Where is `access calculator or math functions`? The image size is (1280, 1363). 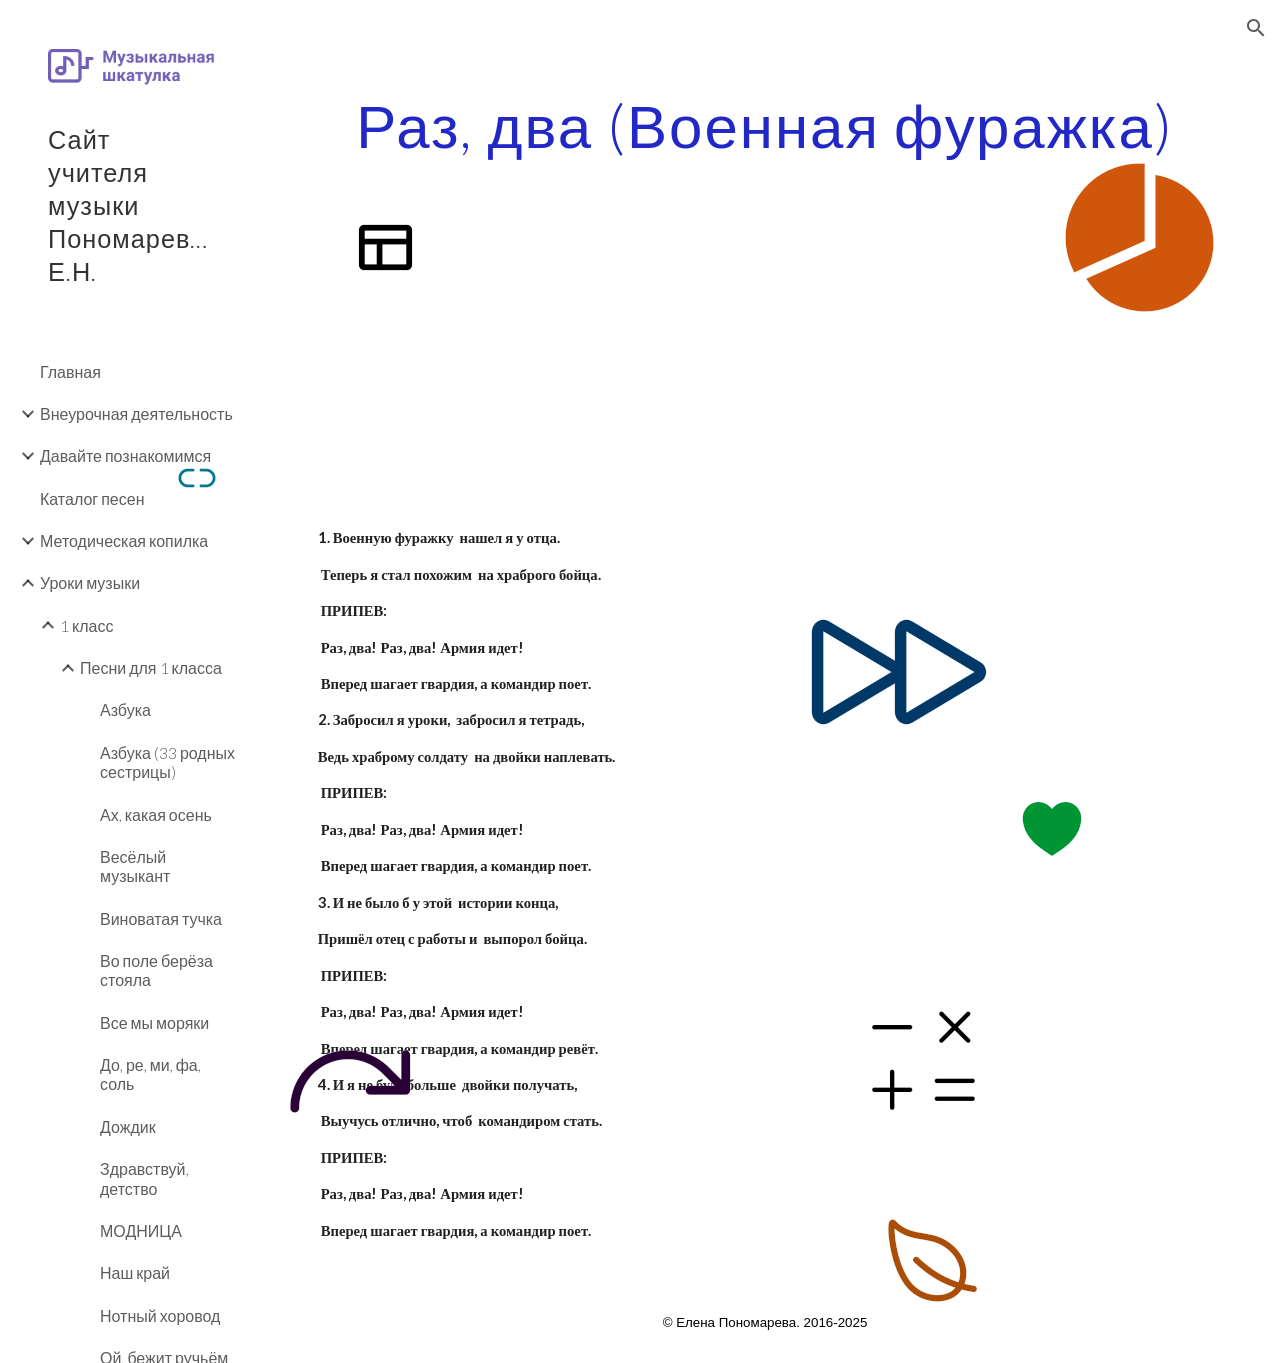 access calculator or math functions is located at coordinates (923, 1058).